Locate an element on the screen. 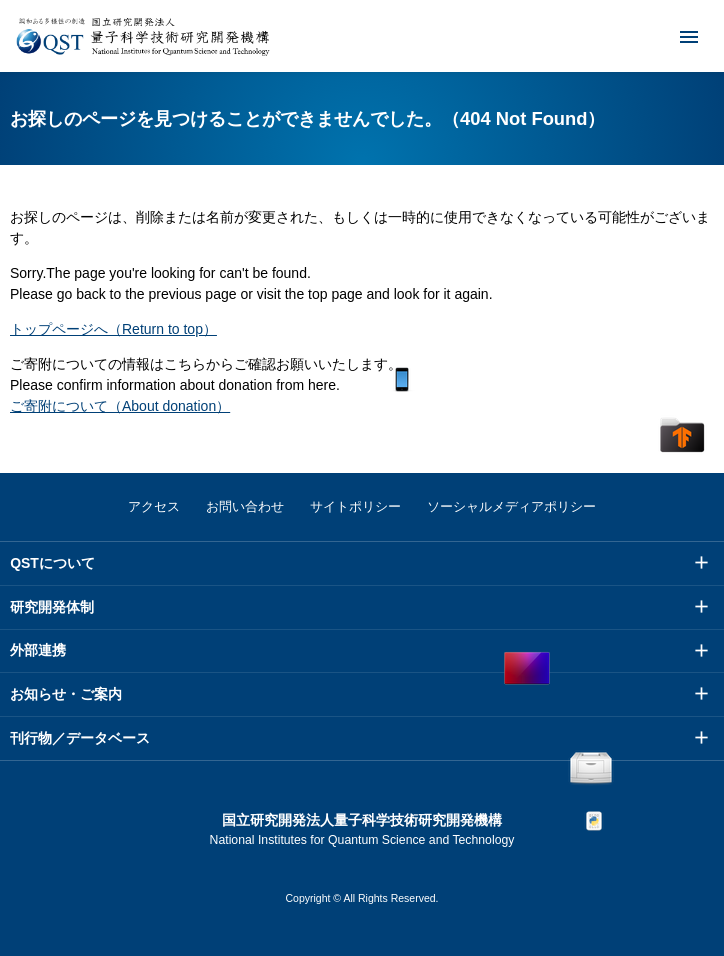  access ipod touch device settings is located at coordinates (402, 379).